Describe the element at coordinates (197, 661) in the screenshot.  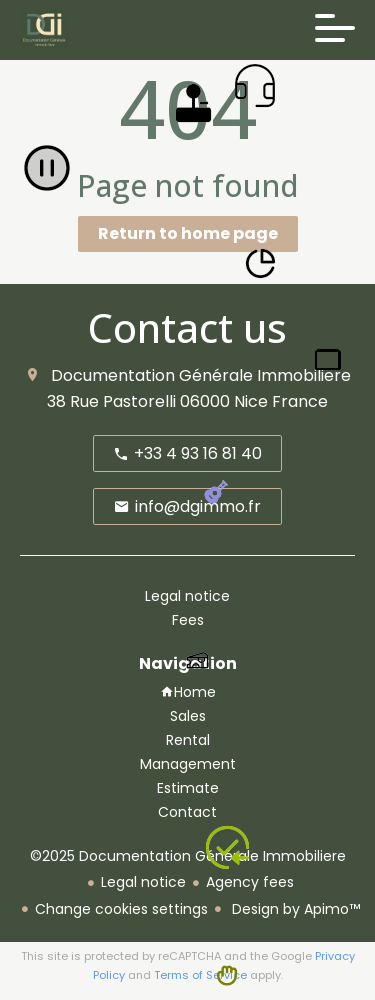
I see `cheese or dairy product category` at that location.